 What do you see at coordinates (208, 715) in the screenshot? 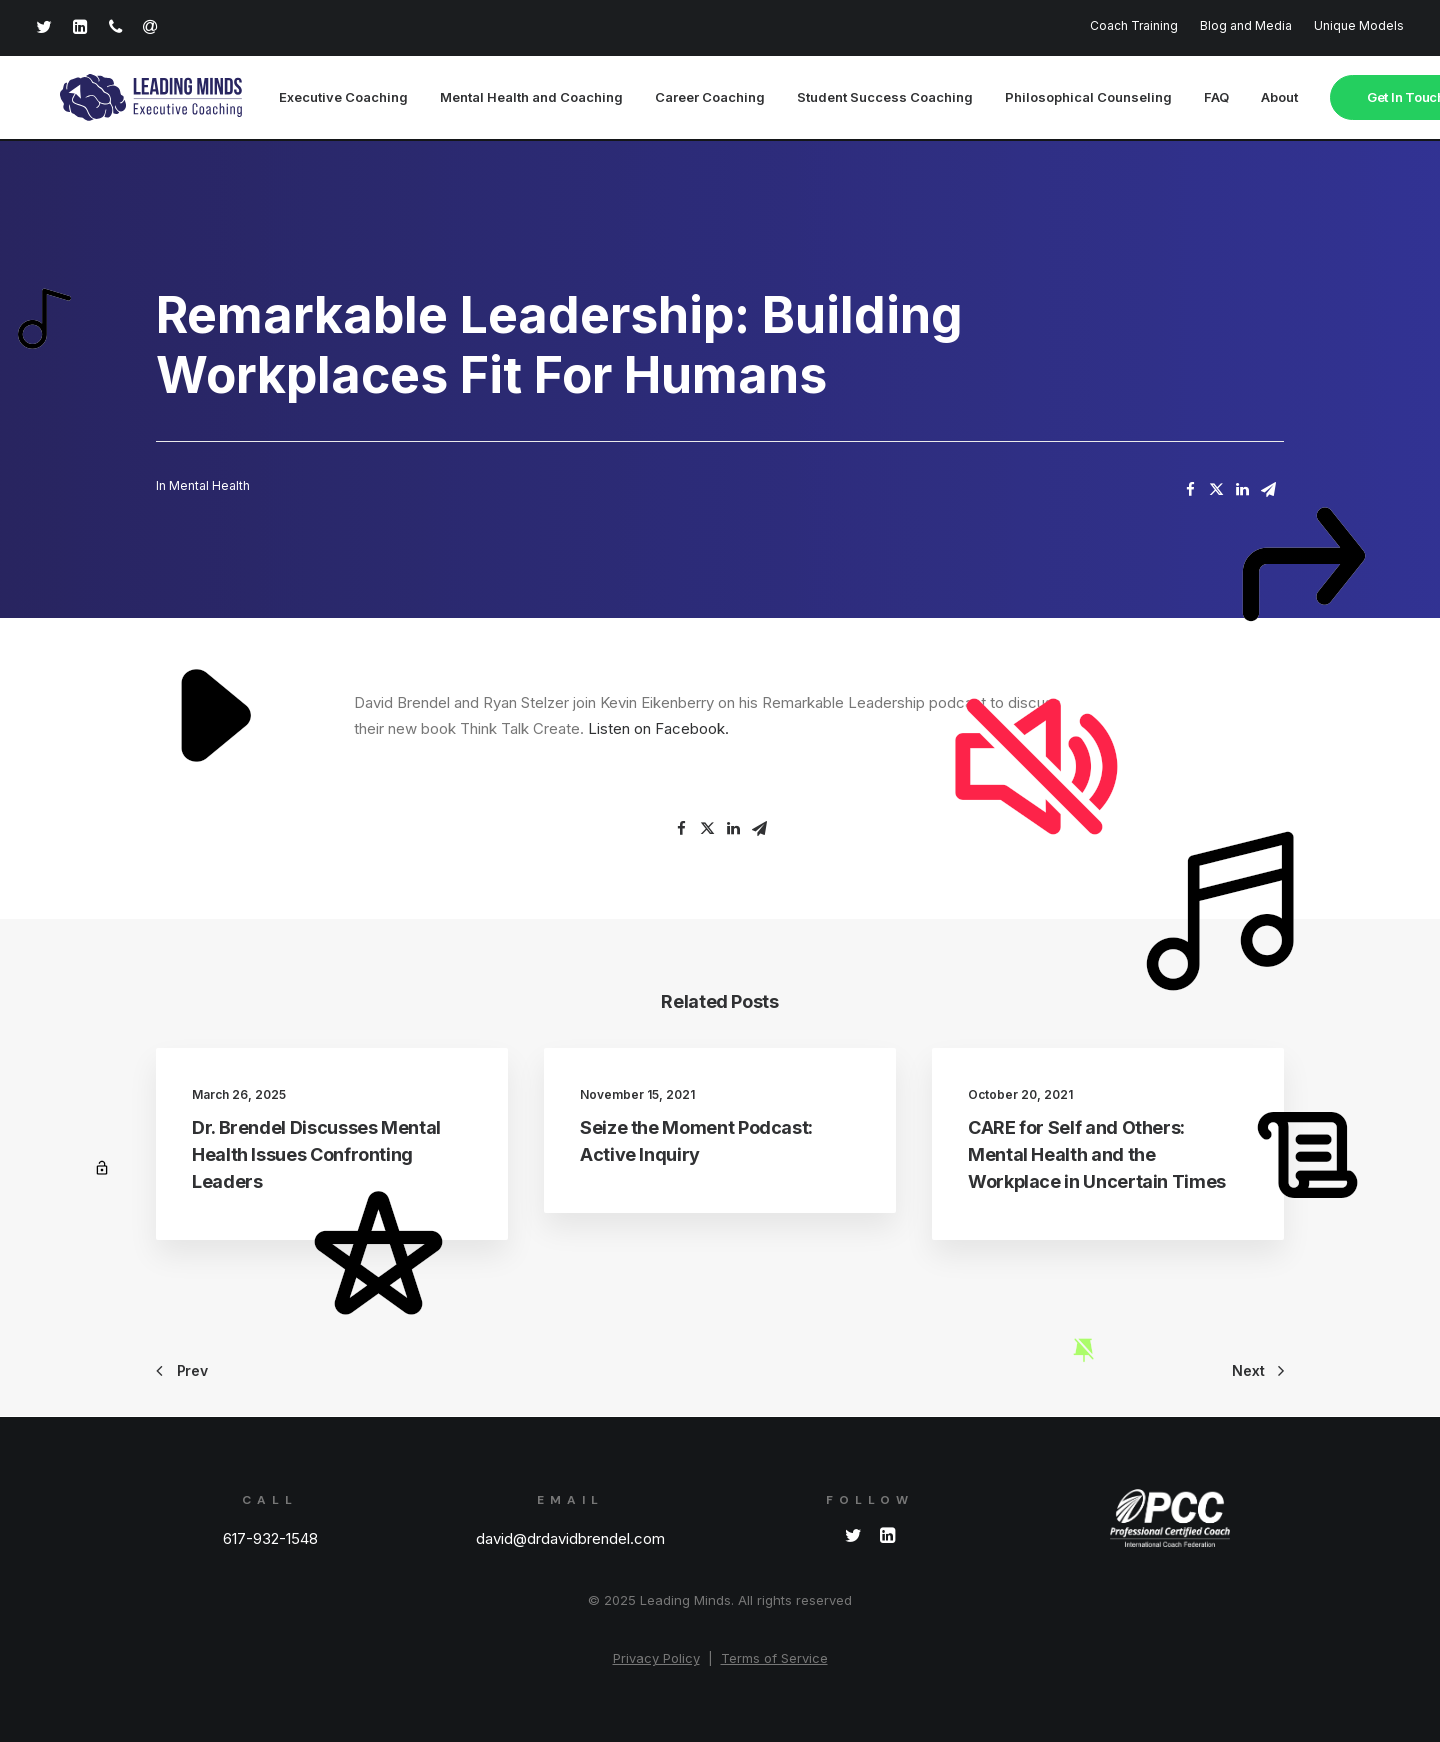
I see `go to next item or screen` at bounding box center [208, 715].